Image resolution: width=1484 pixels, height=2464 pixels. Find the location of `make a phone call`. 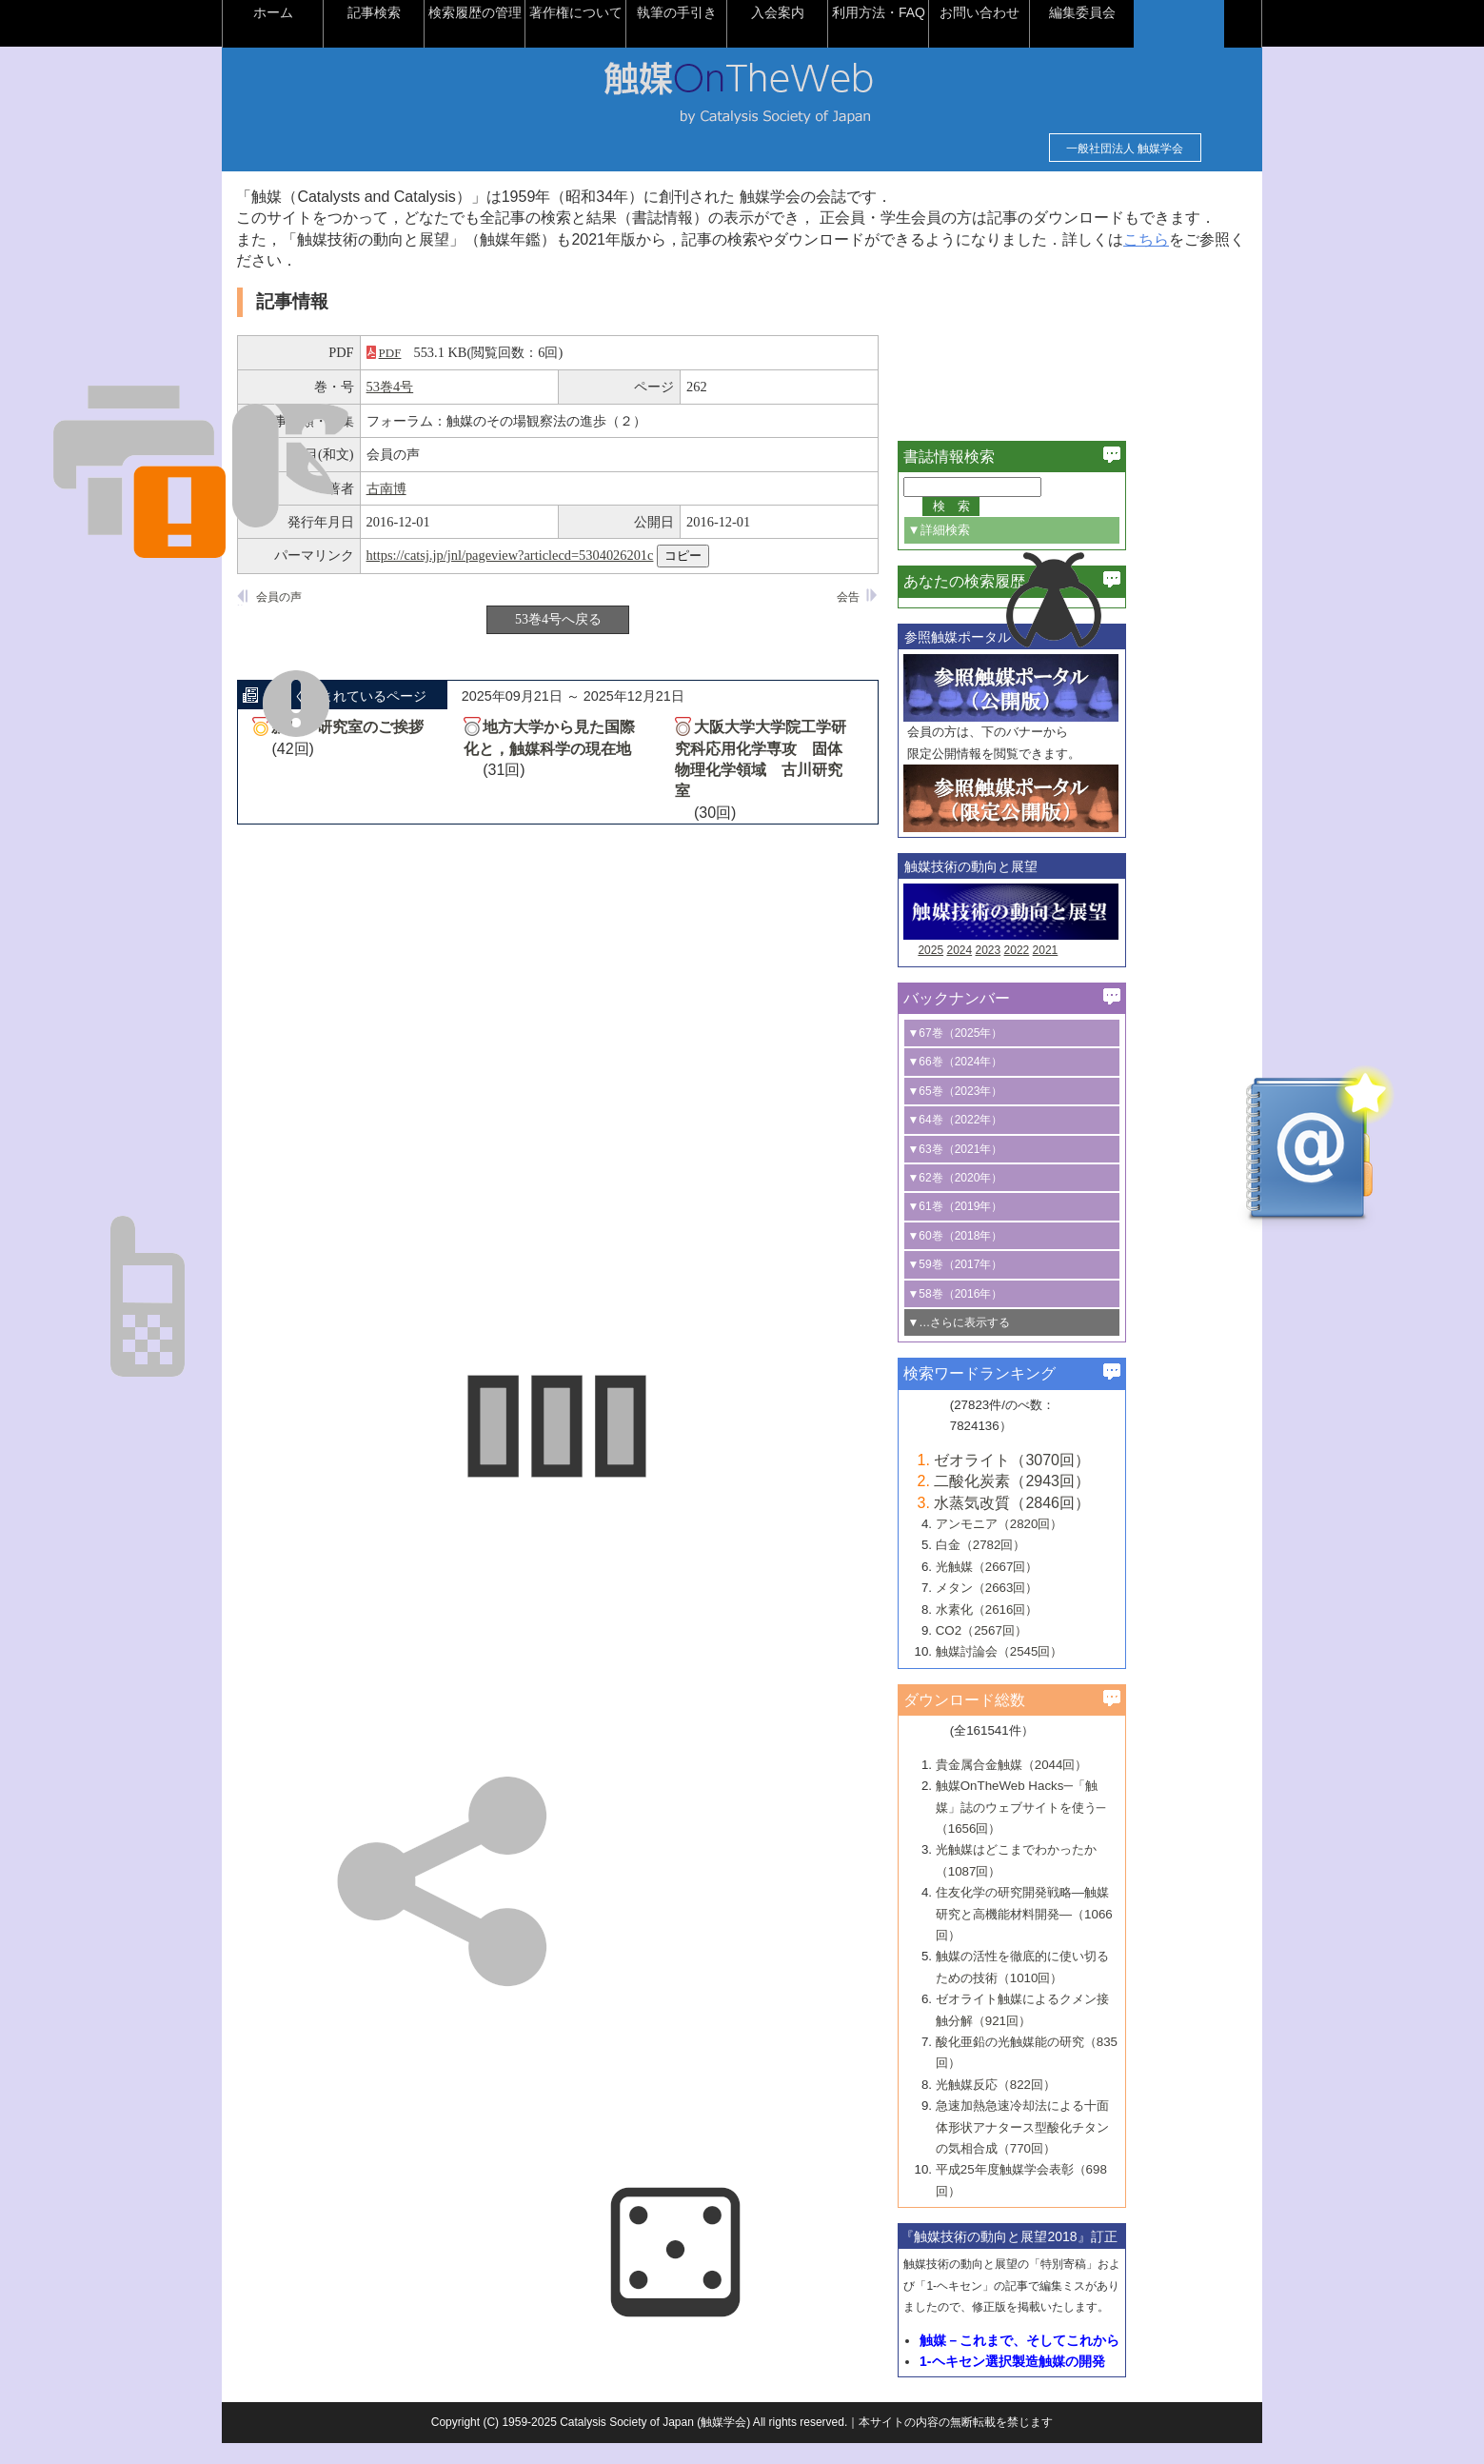

make a phone call is located at coordinates (148, 1302).